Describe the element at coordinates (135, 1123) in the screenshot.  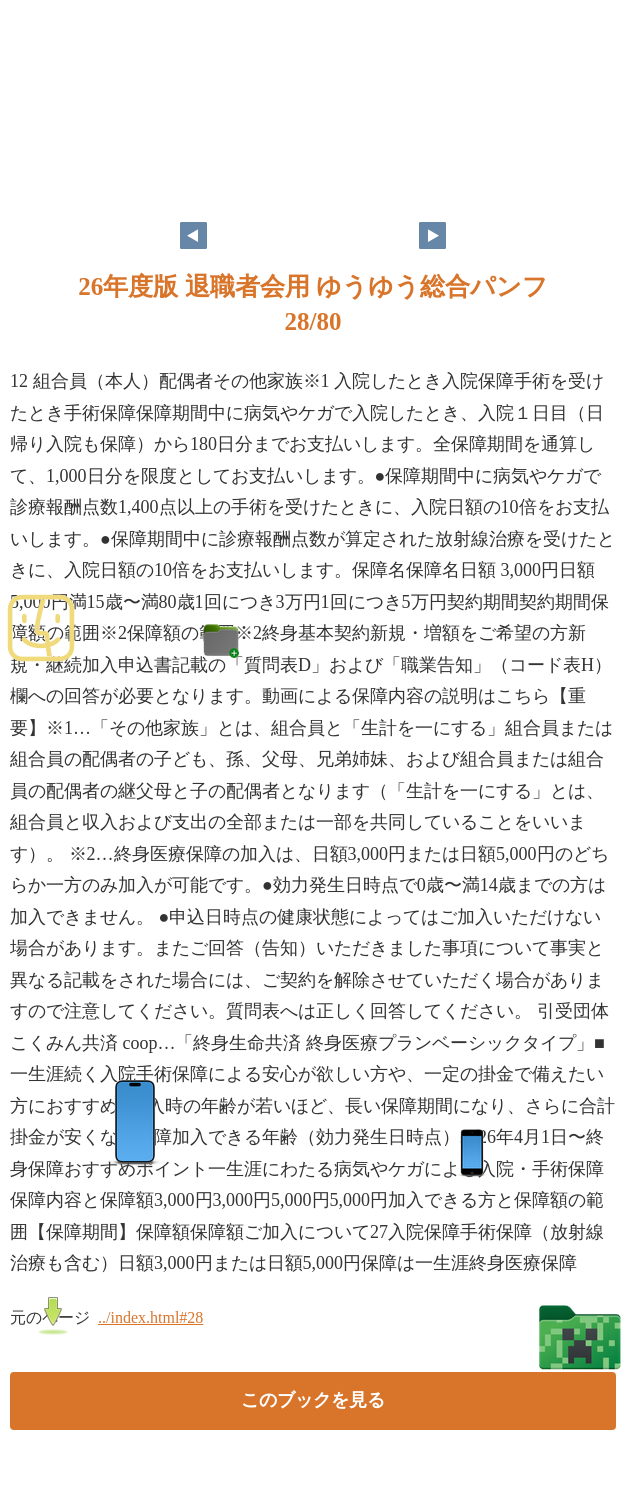
I see `indicates a connected iPhone 14 Pro device` at that location.